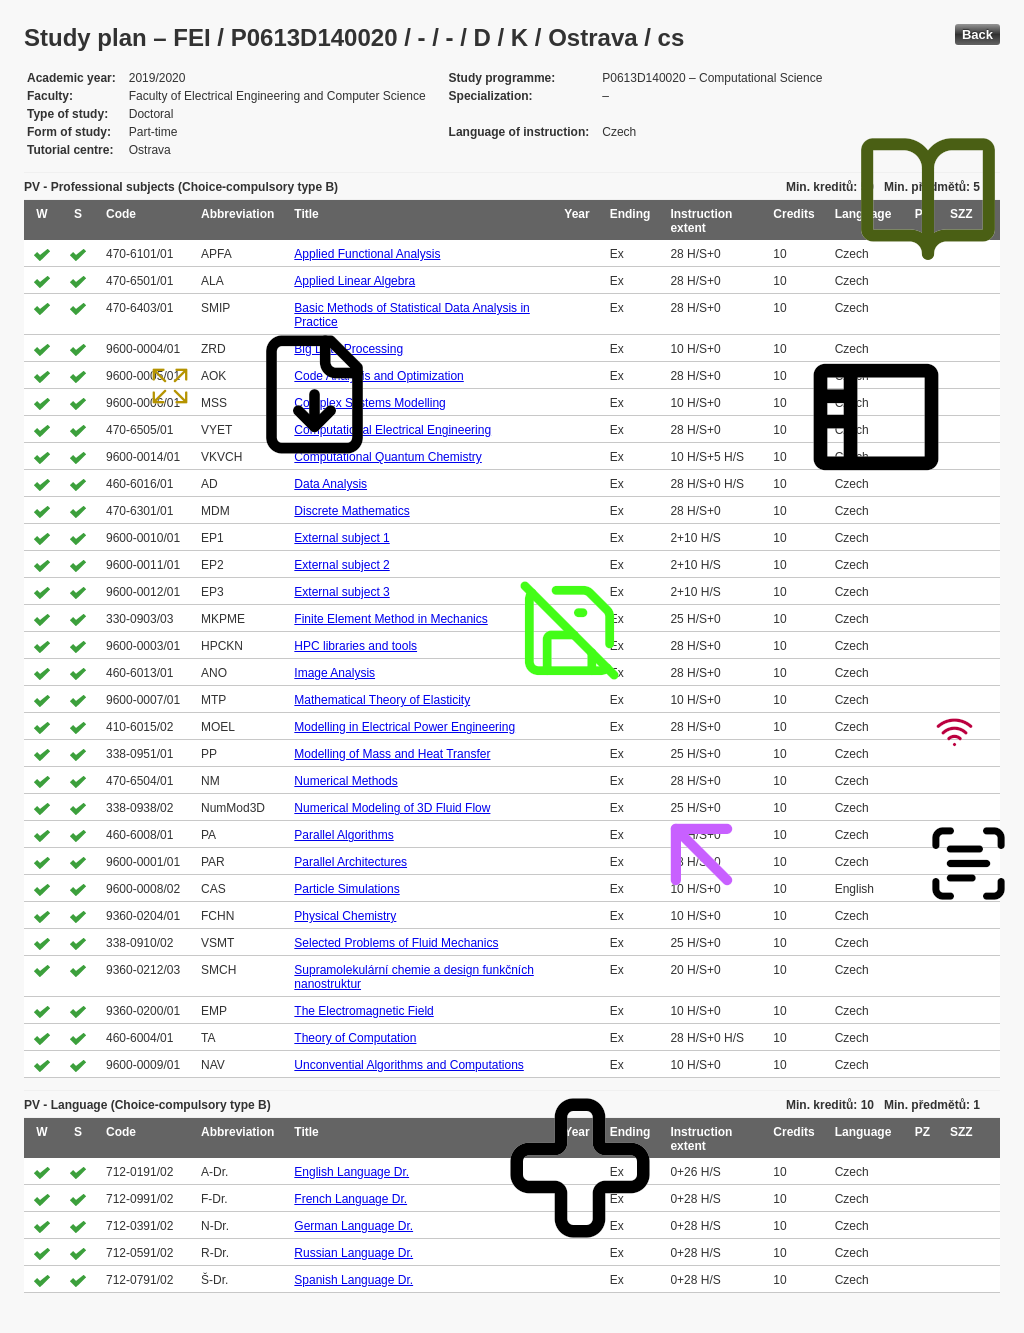  What do you see at coordinates (968, 863) in the screenshot?
I see `scan document to extract text` at bounding box center [968, 863].